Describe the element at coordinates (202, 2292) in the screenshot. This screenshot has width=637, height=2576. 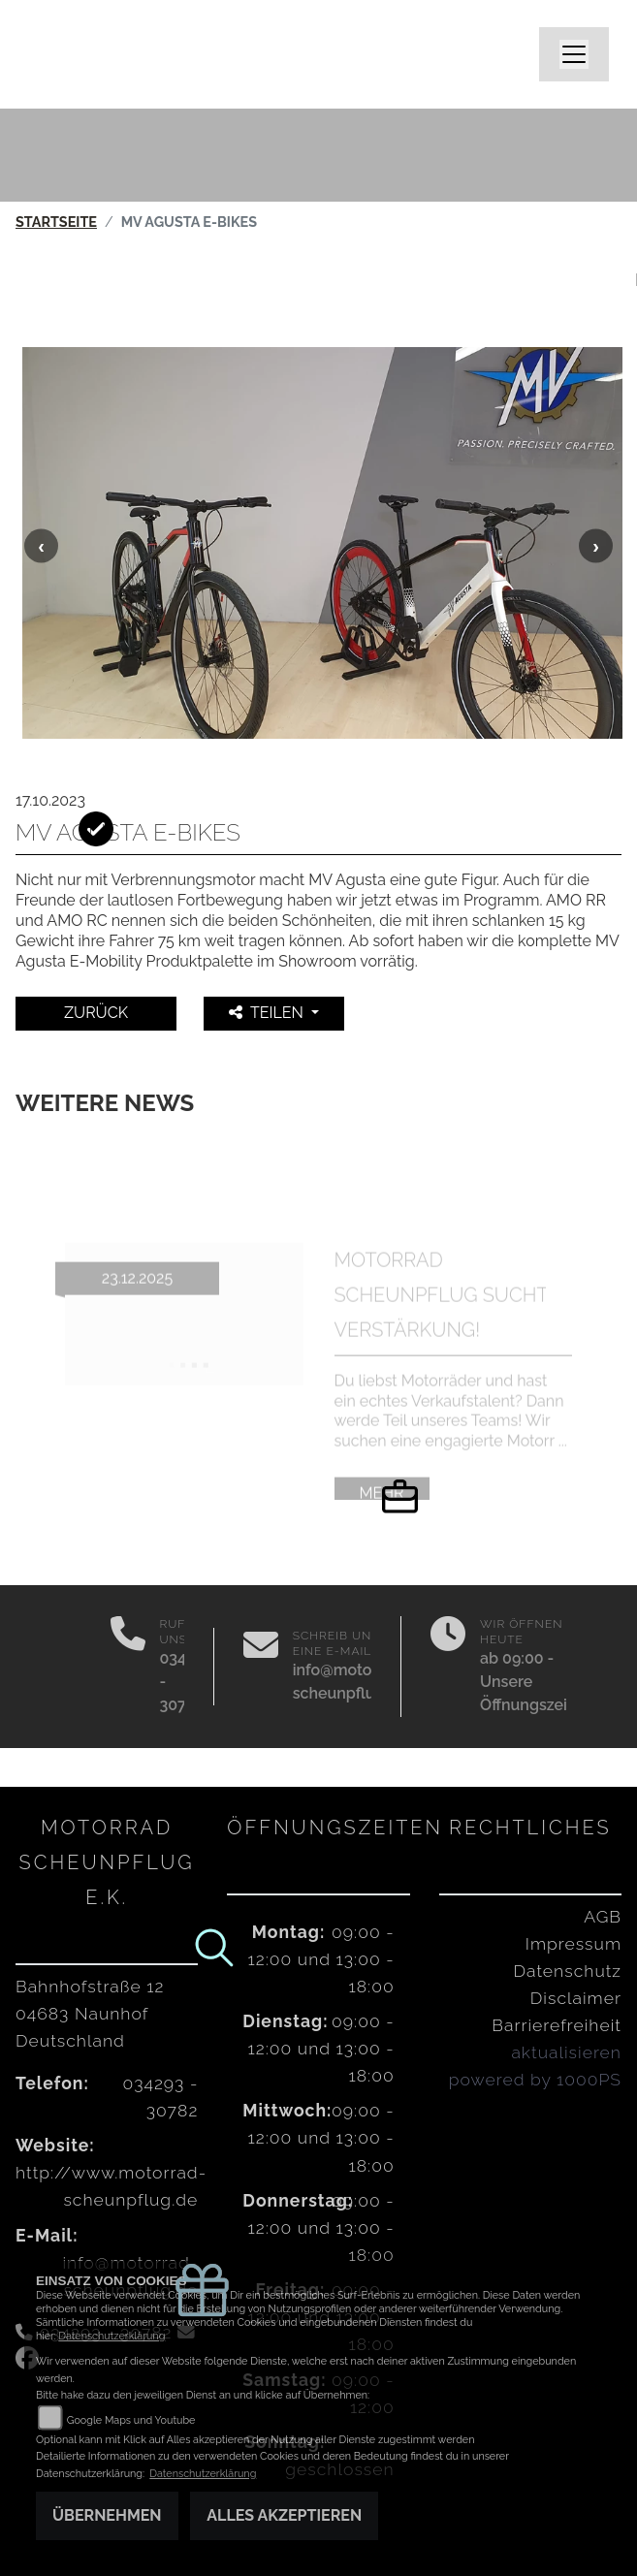
I see `access gifts or rewards` at that location.